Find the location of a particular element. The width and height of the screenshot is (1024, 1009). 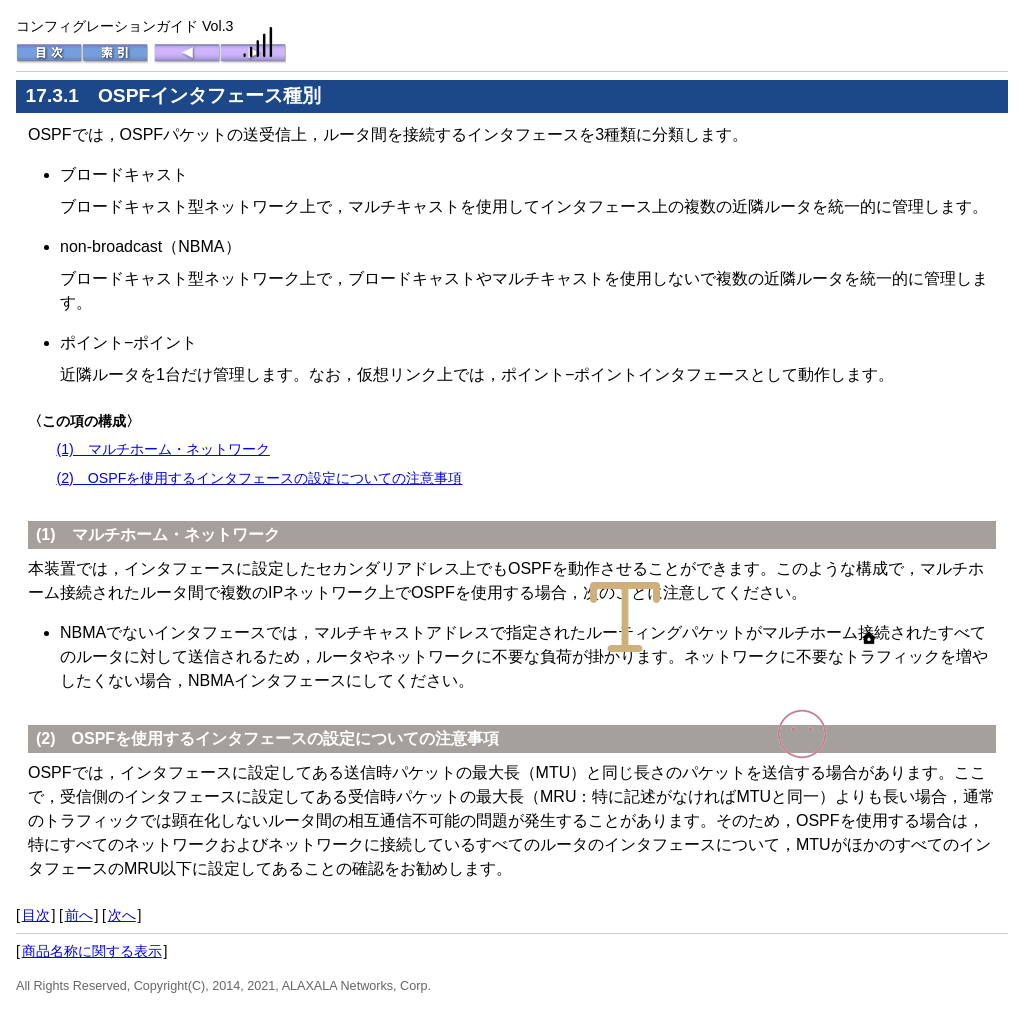

indicates water damage or leak detected in home is located at coordinates (869, 638).